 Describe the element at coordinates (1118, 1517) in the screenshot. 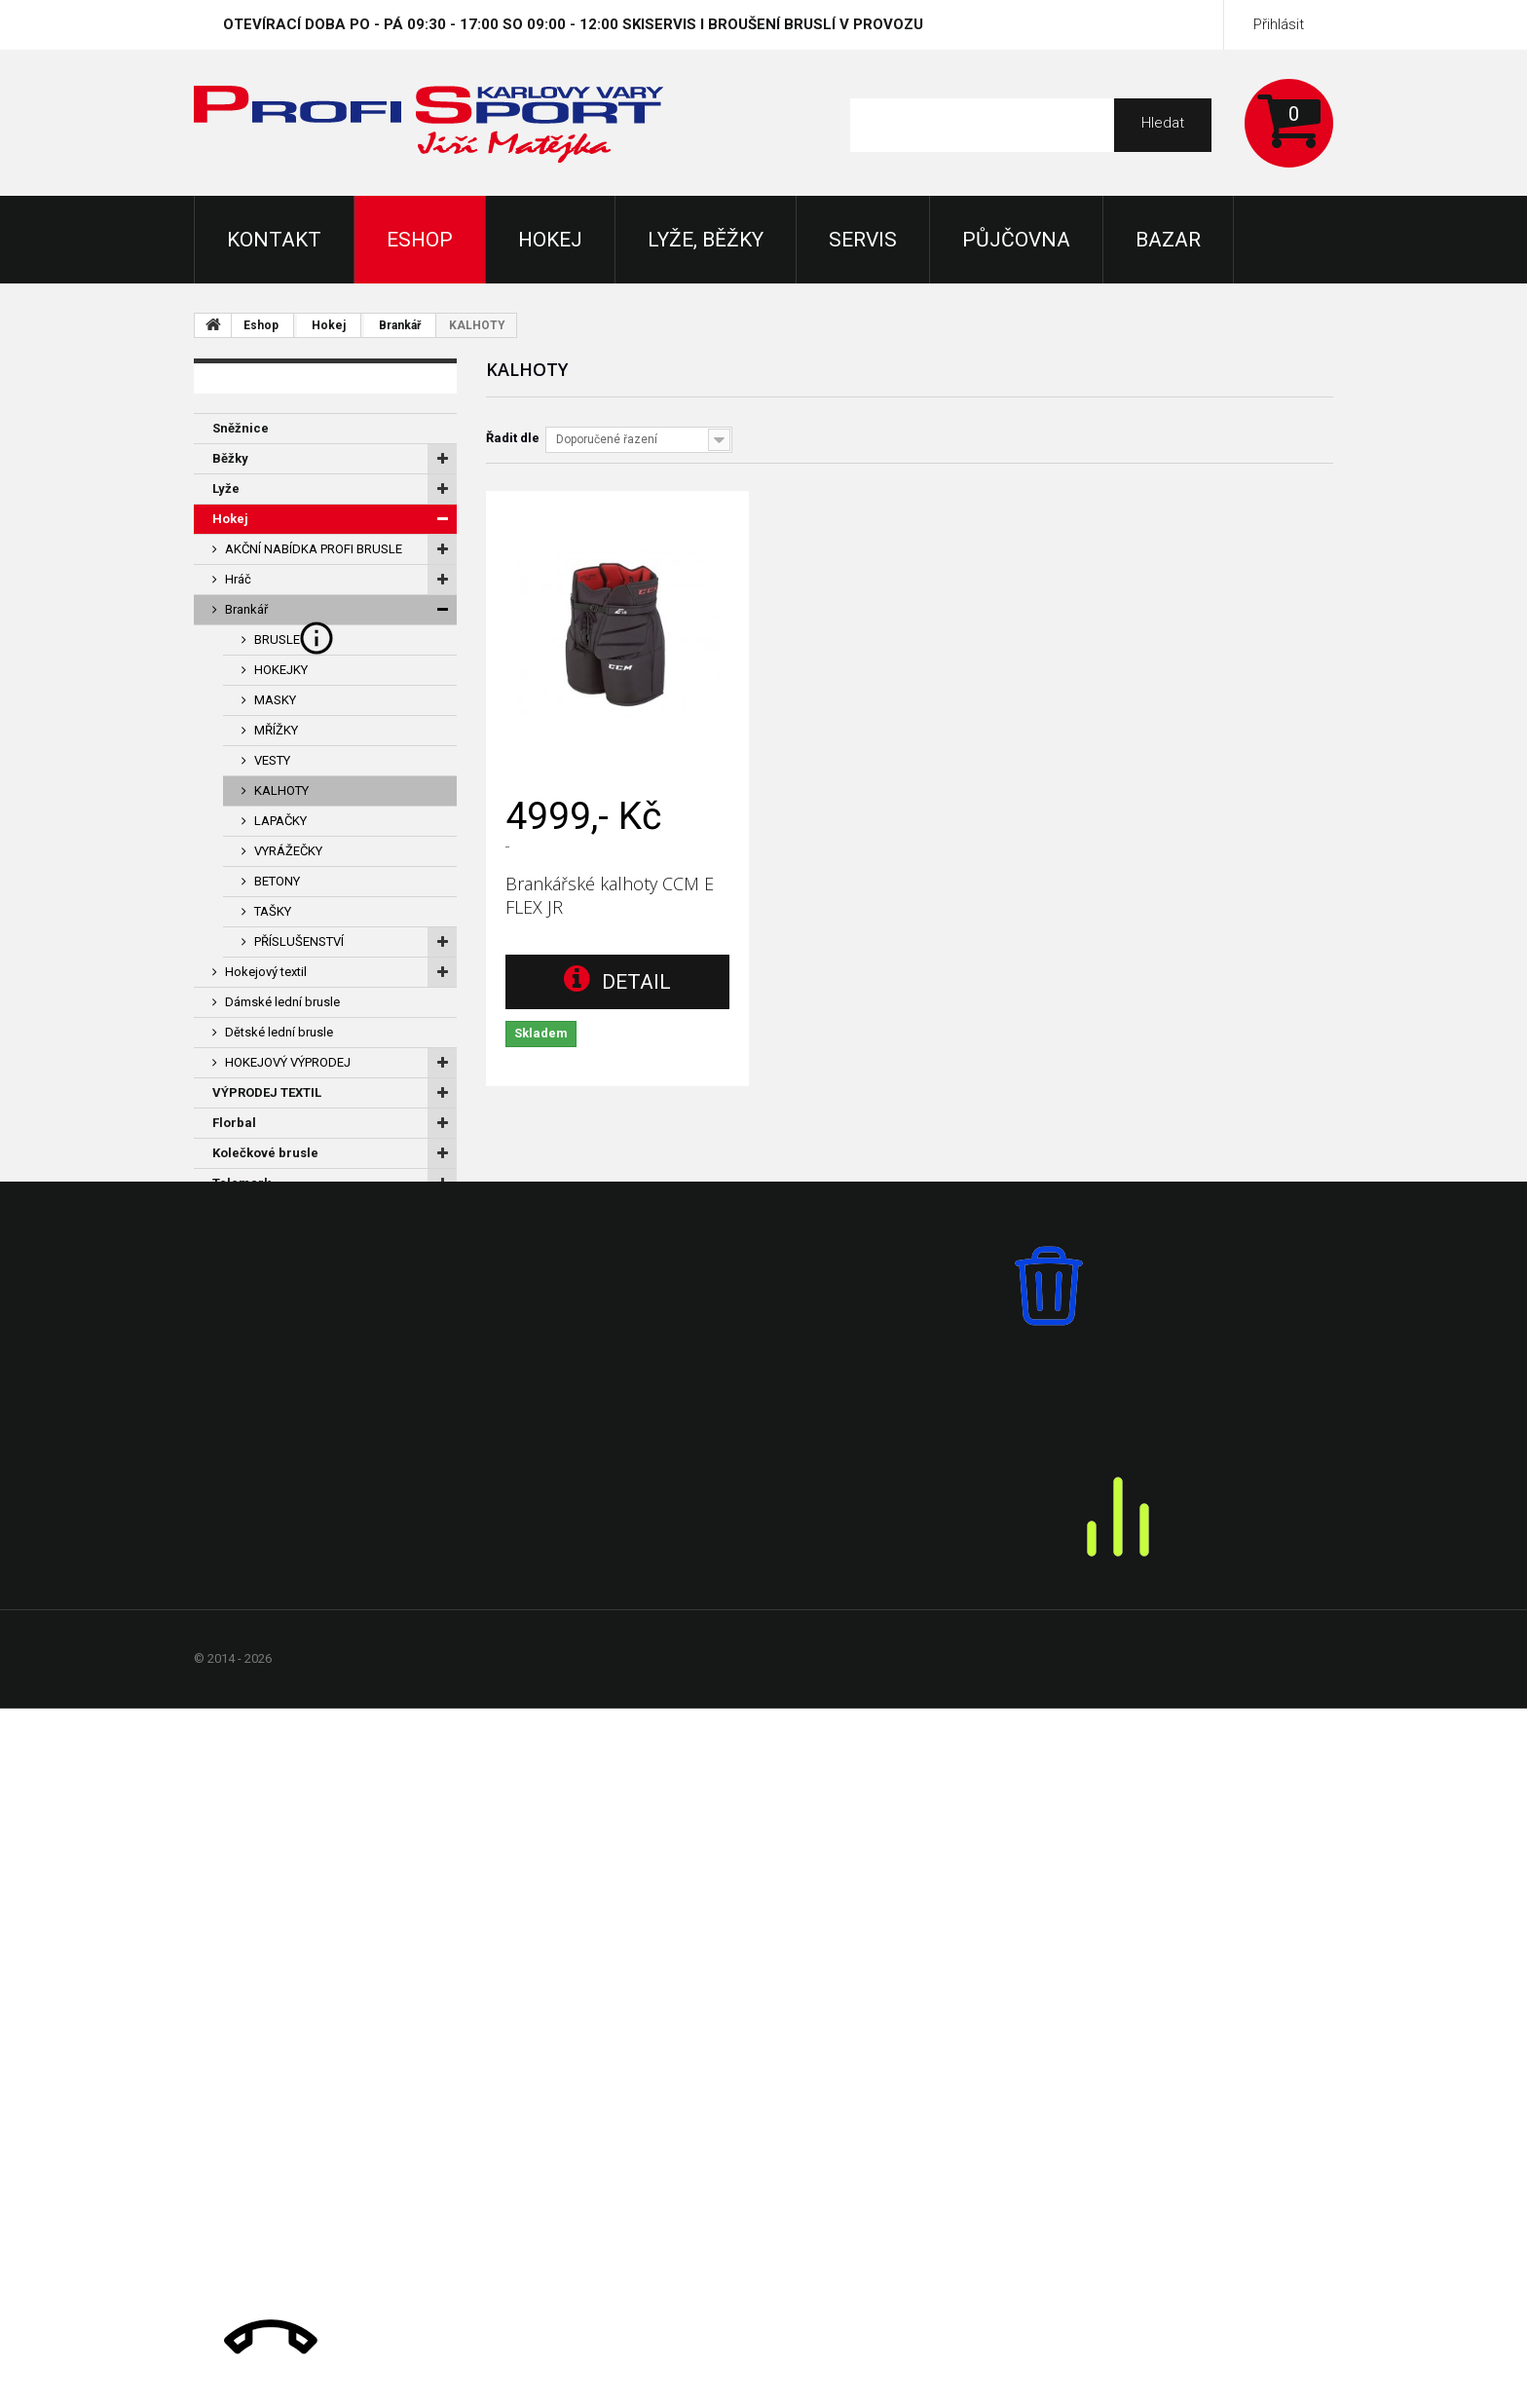

I see `view analytics or statistics` at that location.